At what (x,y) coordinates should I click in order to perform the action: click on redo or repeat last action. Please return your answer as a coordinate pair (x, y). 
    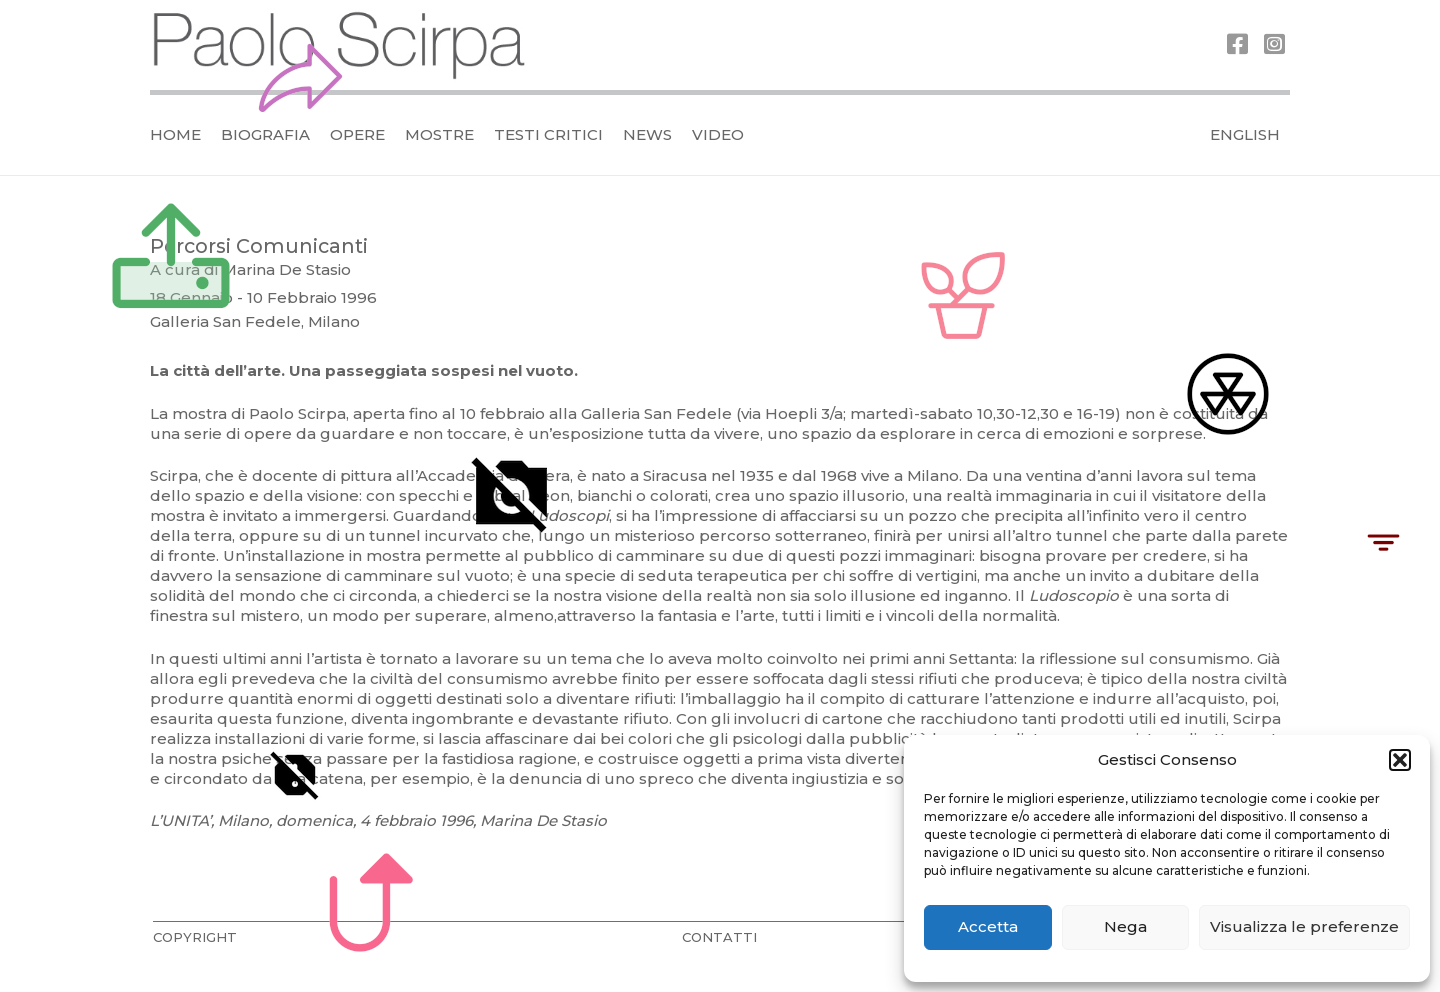
    Looking at the image, I should click on (367, 902).